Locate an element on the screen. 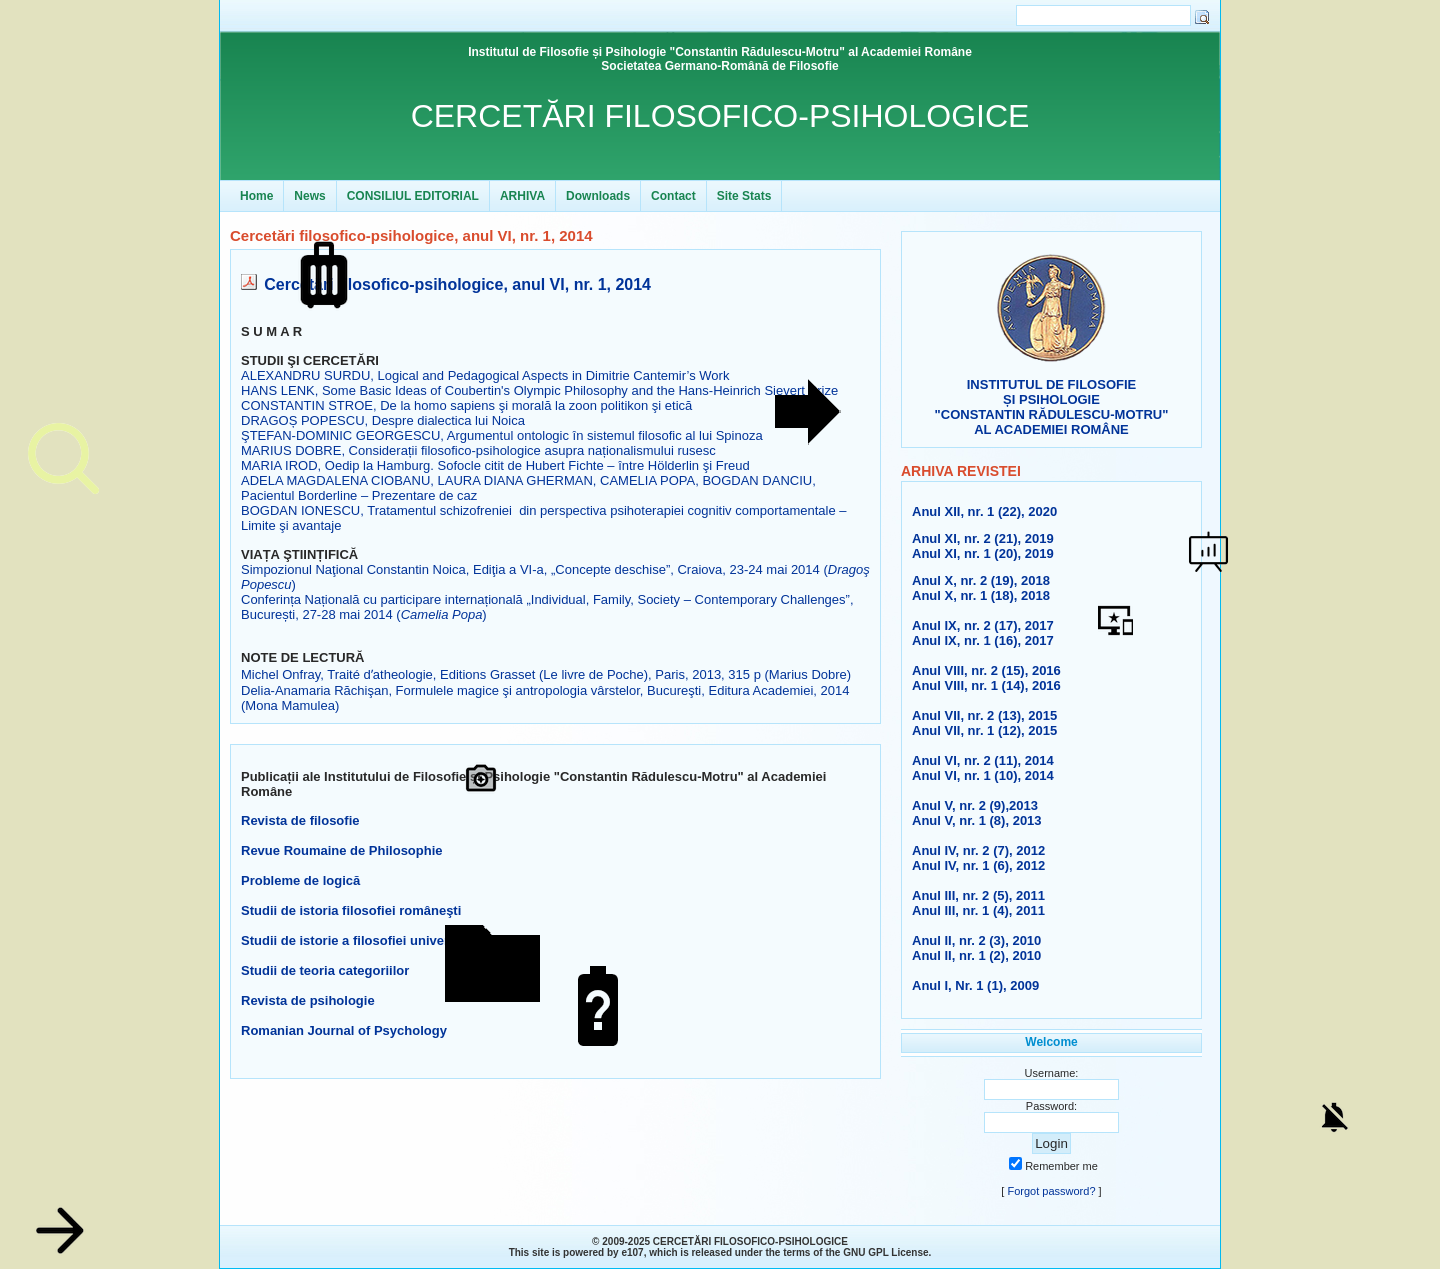  view presentation with chart data is located at coordinates (1208, 552).